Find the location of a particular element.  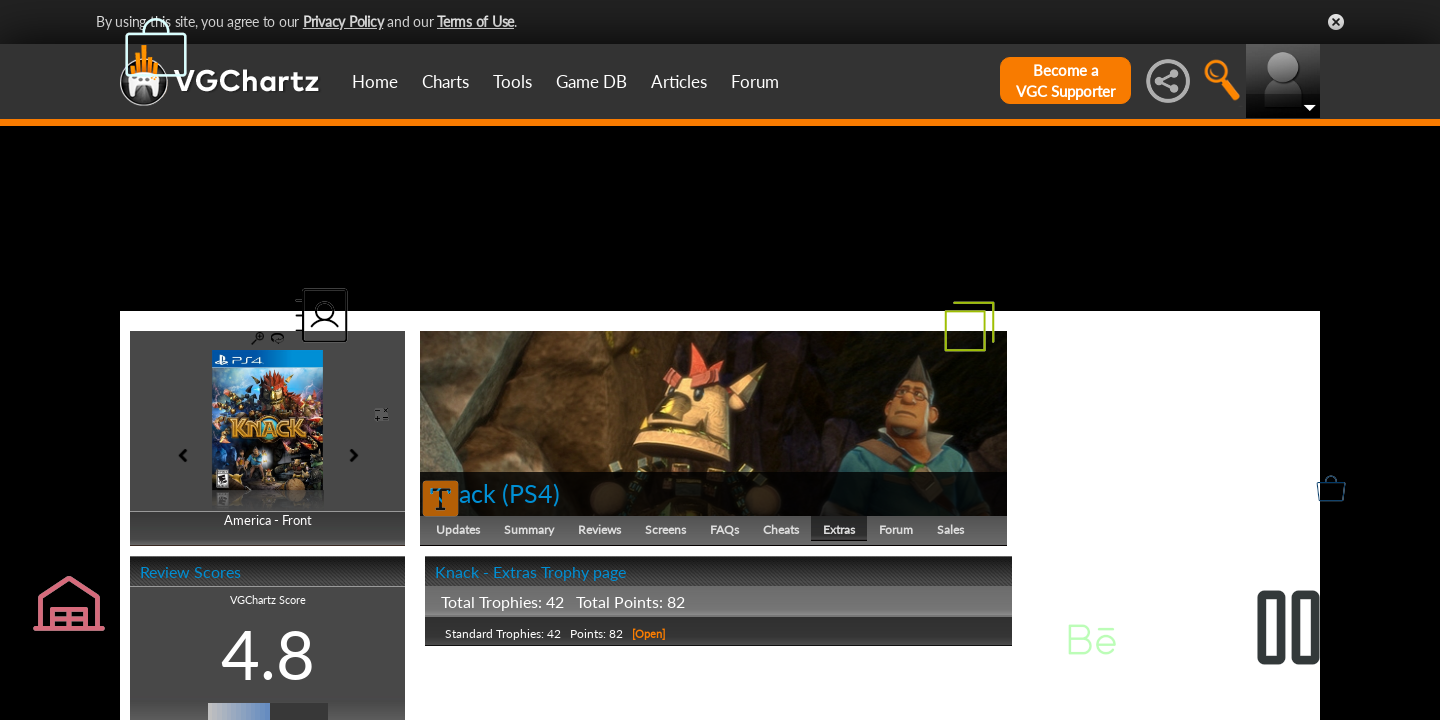

copy to clipboard is located at coordinates (969, 326).